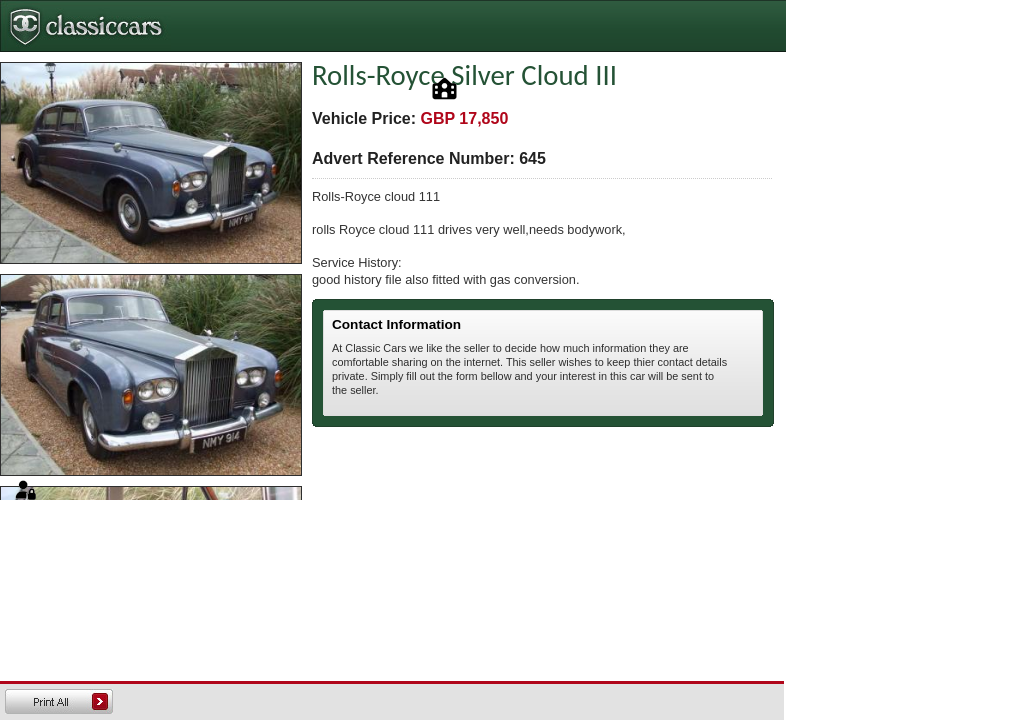  Describe the element at coordinates (25, 489) in the screenshot. I see `lock or secure a user account` at that location.